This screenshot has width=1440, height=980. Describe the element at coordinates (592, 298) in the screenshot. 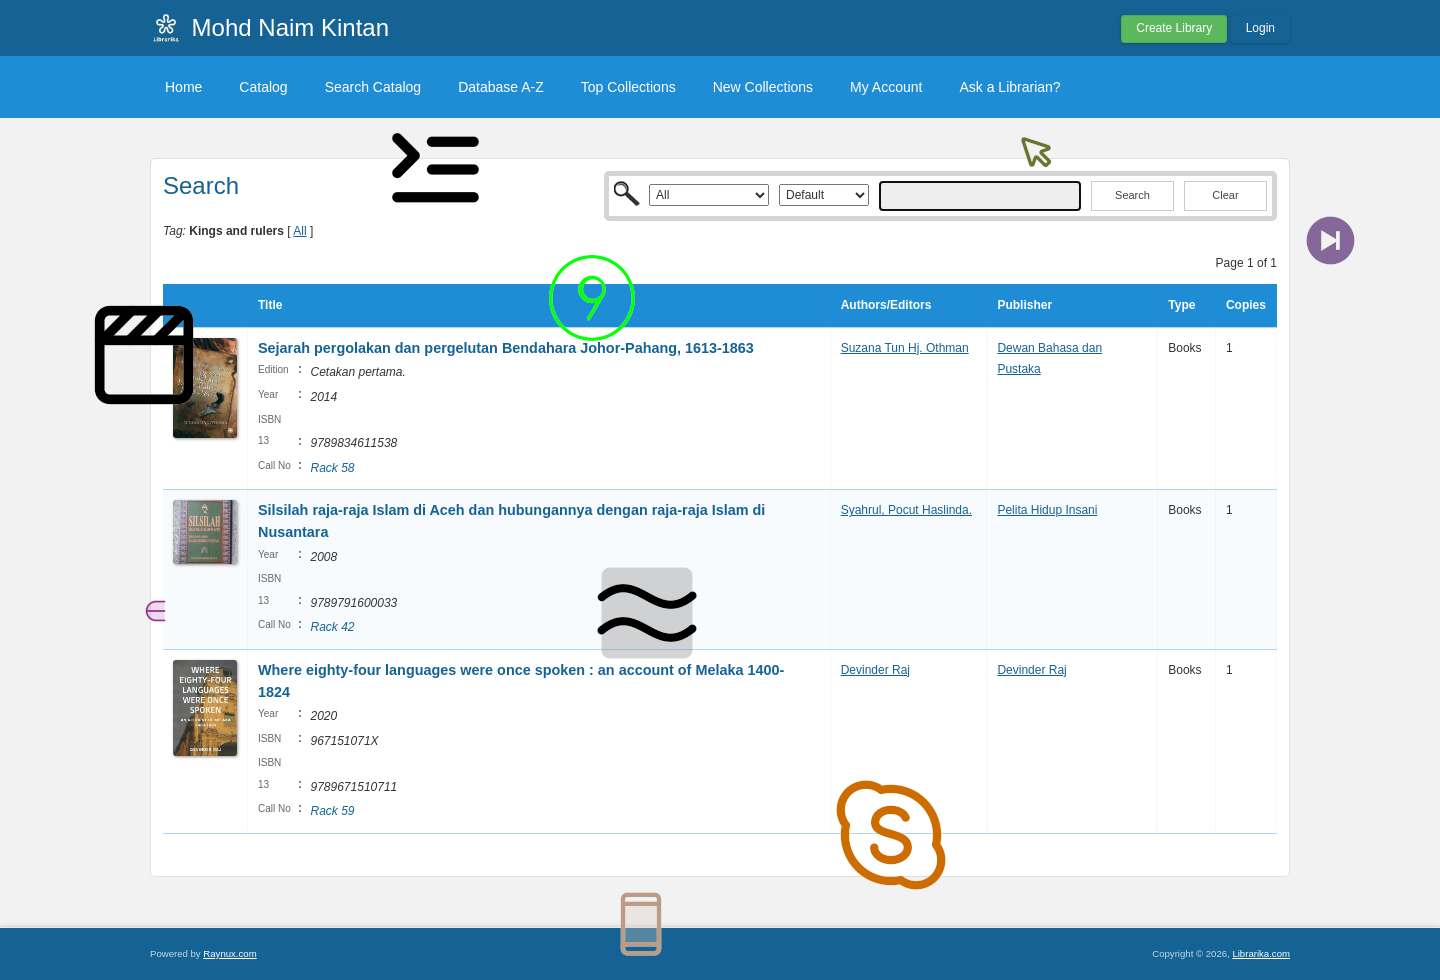

I see `indicates nine items or notifications` at that location.